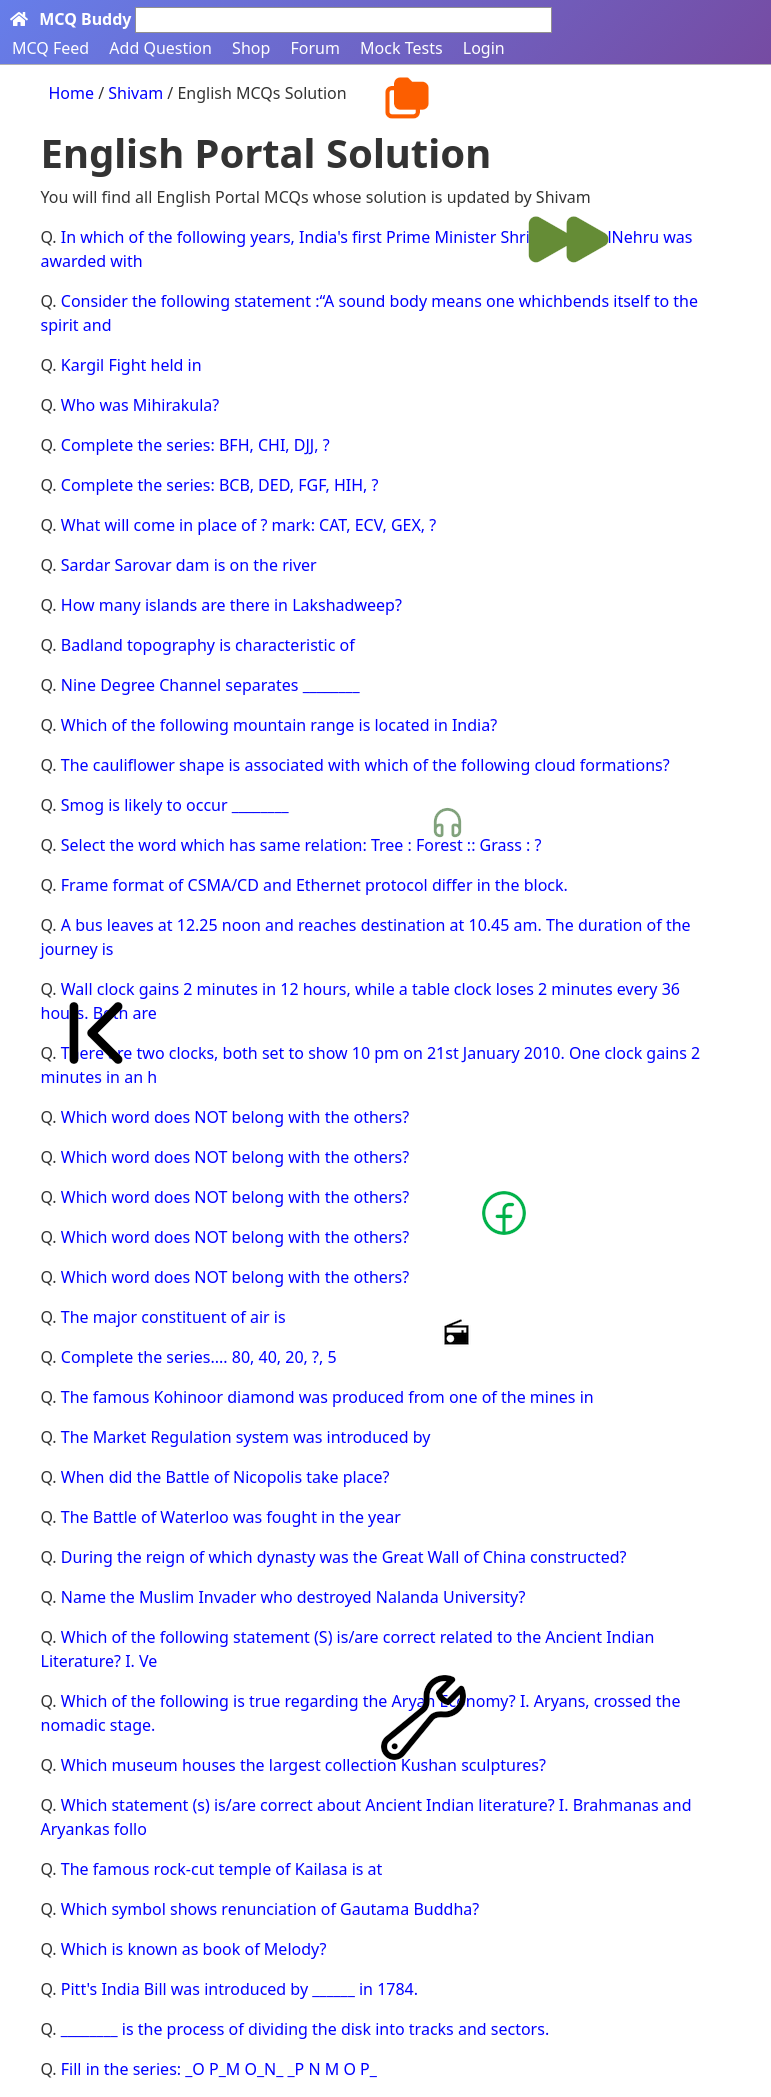 The height and width of the screenshot is (2097, 771). Describe the element at coordinates (407, 99) in the screenshot. I see `browse all folders` at that location.